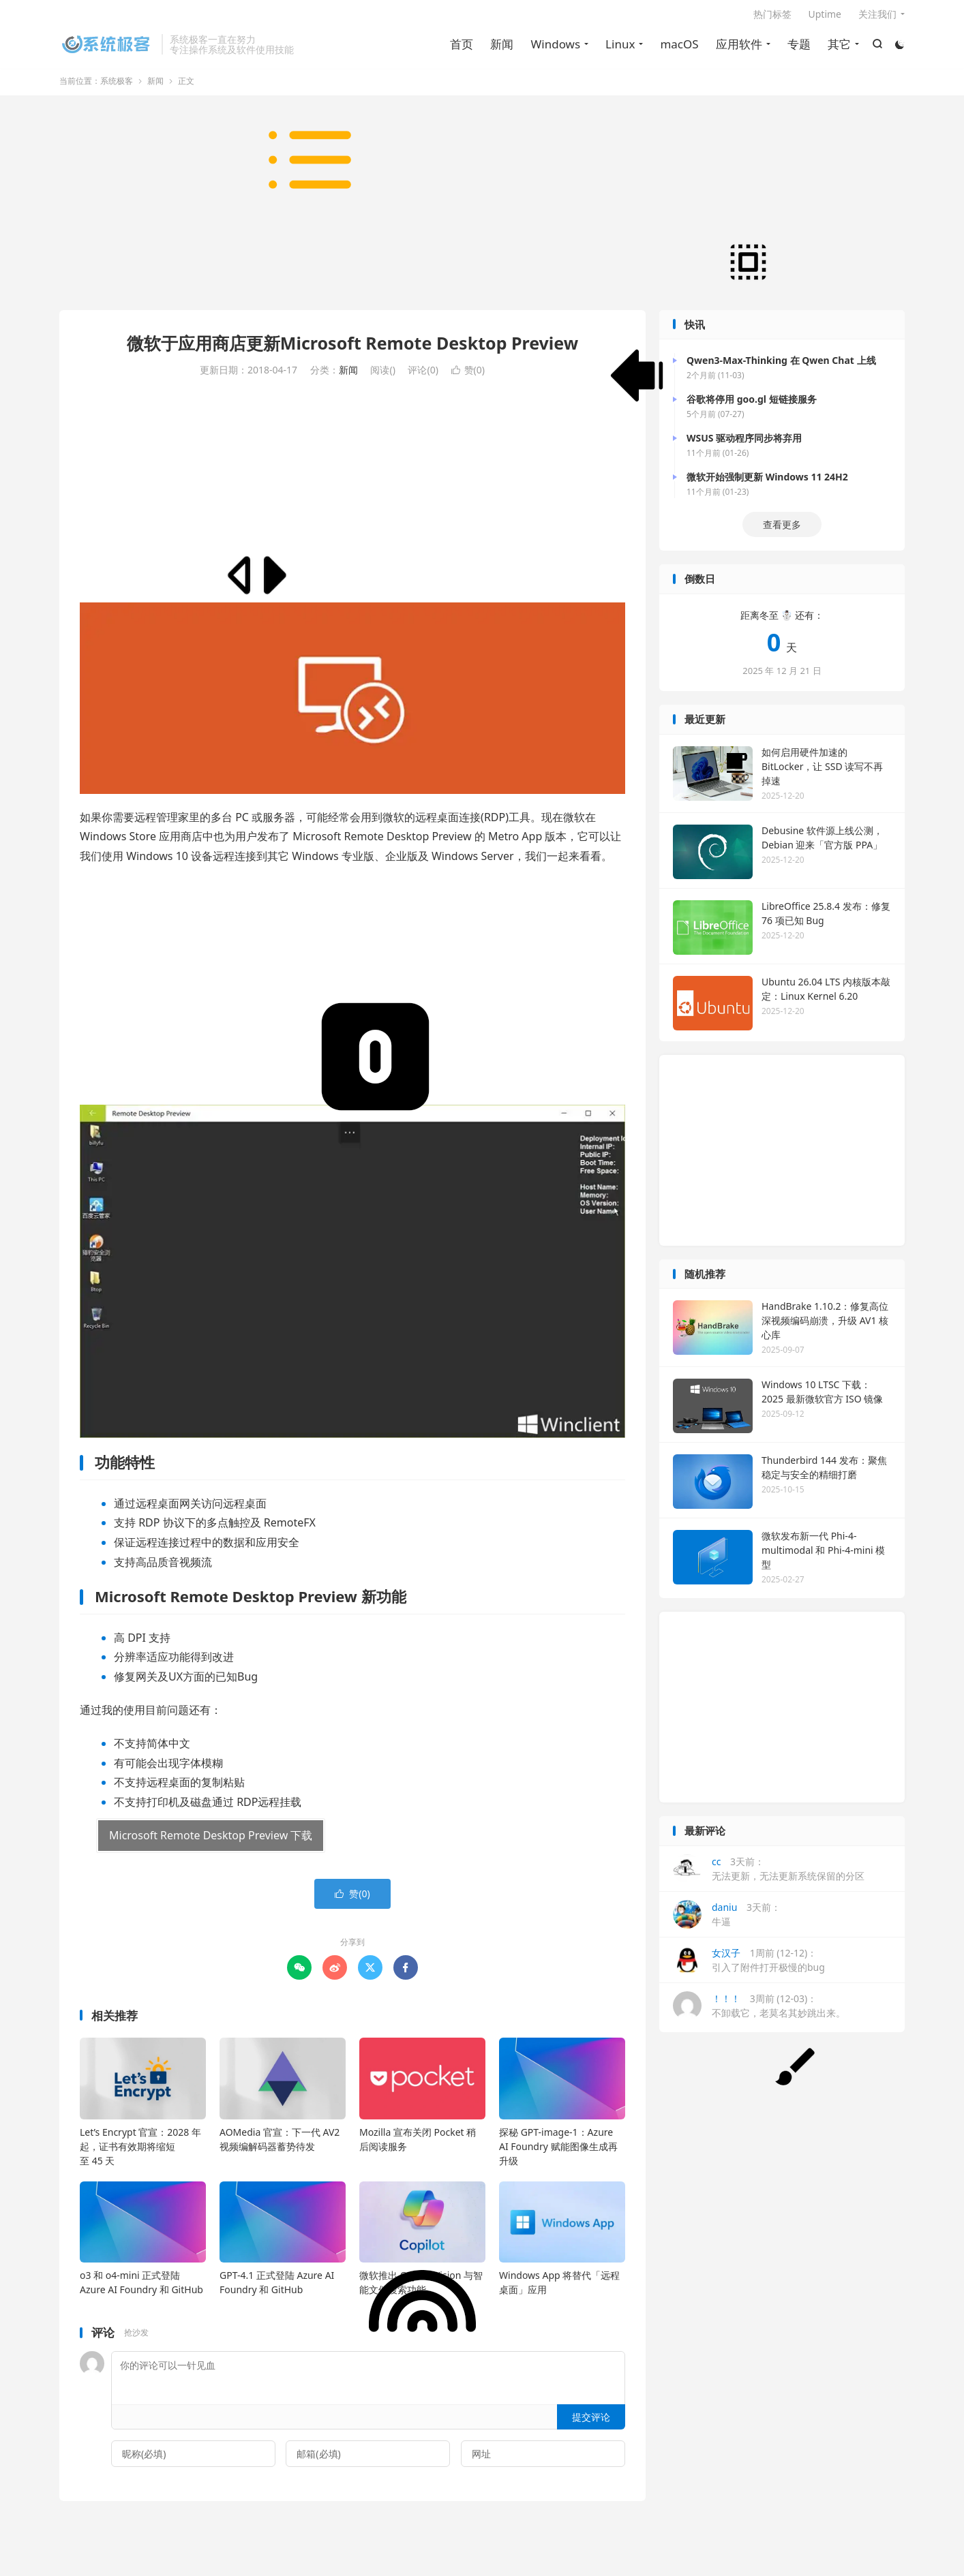 The image size is (964, 2576). Describe the element at coordinates (310, 159) in the screenshot. I see `view items in list format` at that location.